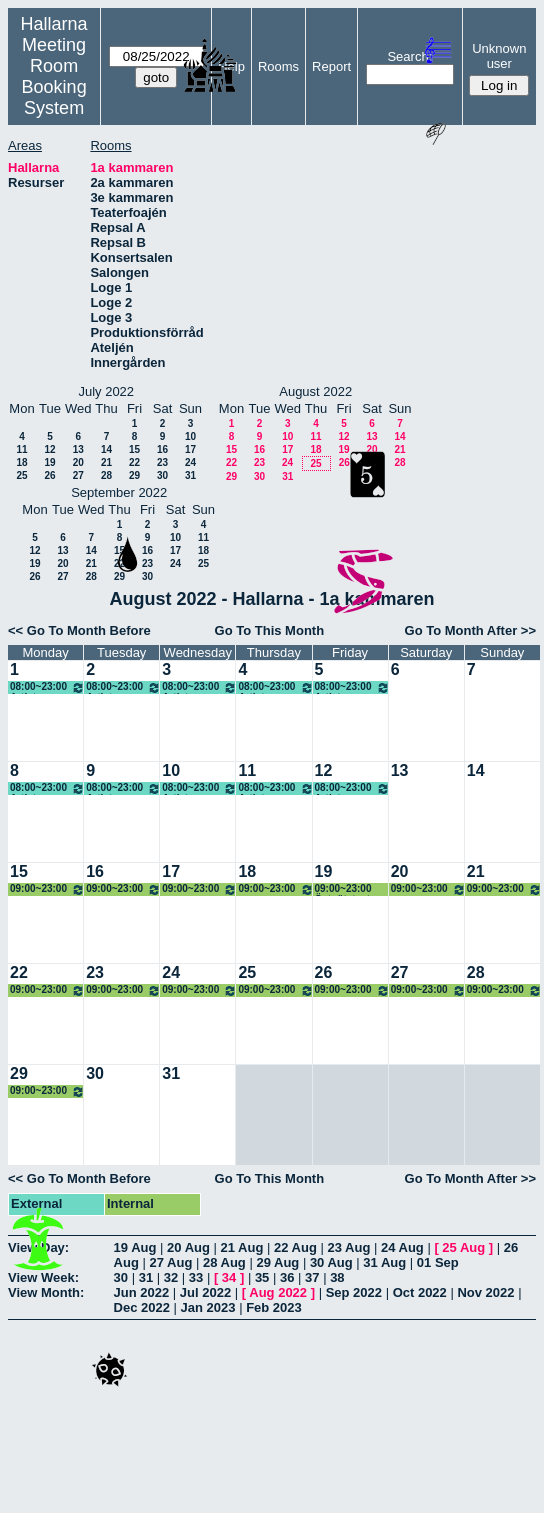  Describe the element at coordinates (367, 474) in the screenshot. I see `five of hearts playing card` at that location.